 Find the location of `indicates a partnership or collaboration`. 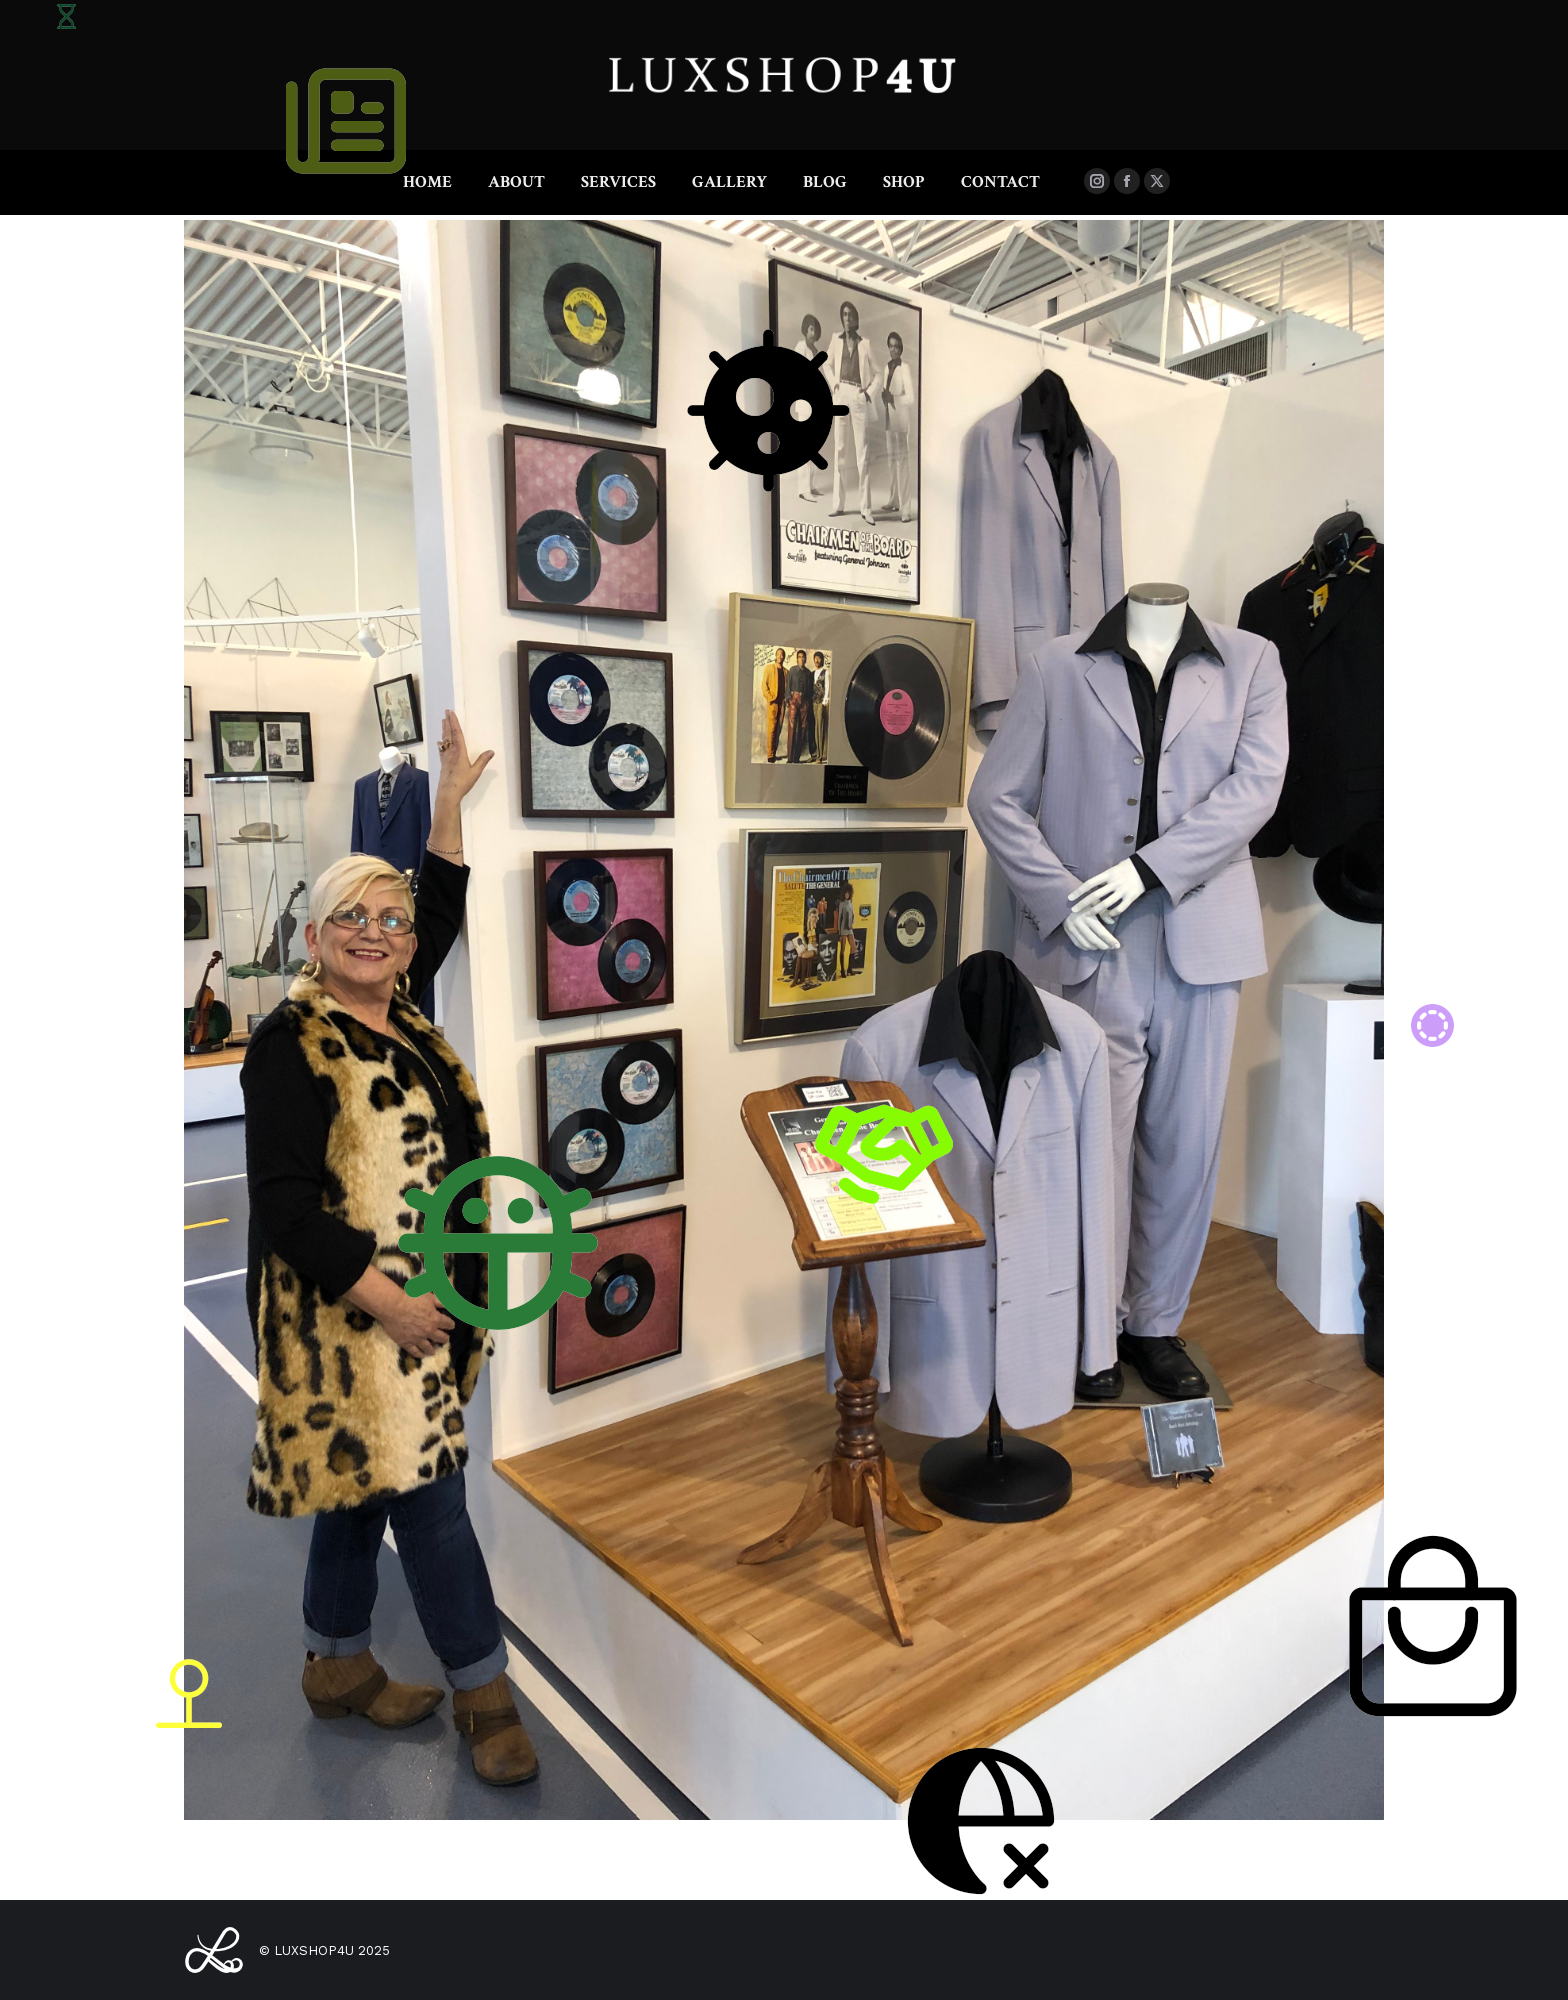

indicates a partnership or collaboration is located at coordinates (884, 1150).